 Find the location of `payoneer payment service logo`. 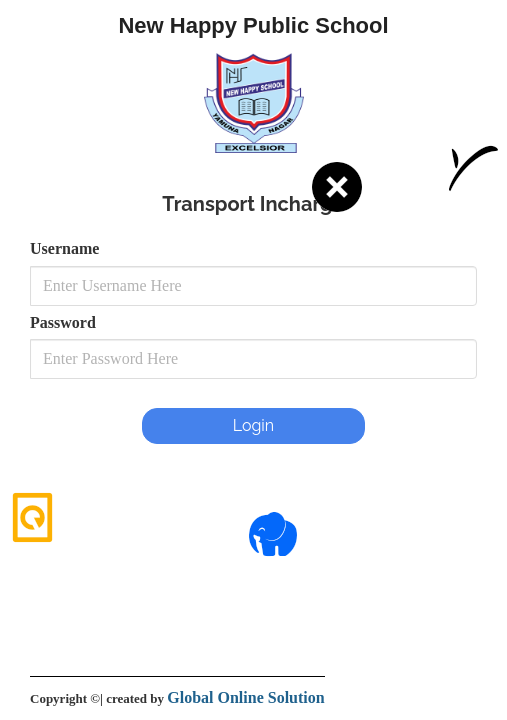

payoneer payment service logo is located at coordinates (473, 168).